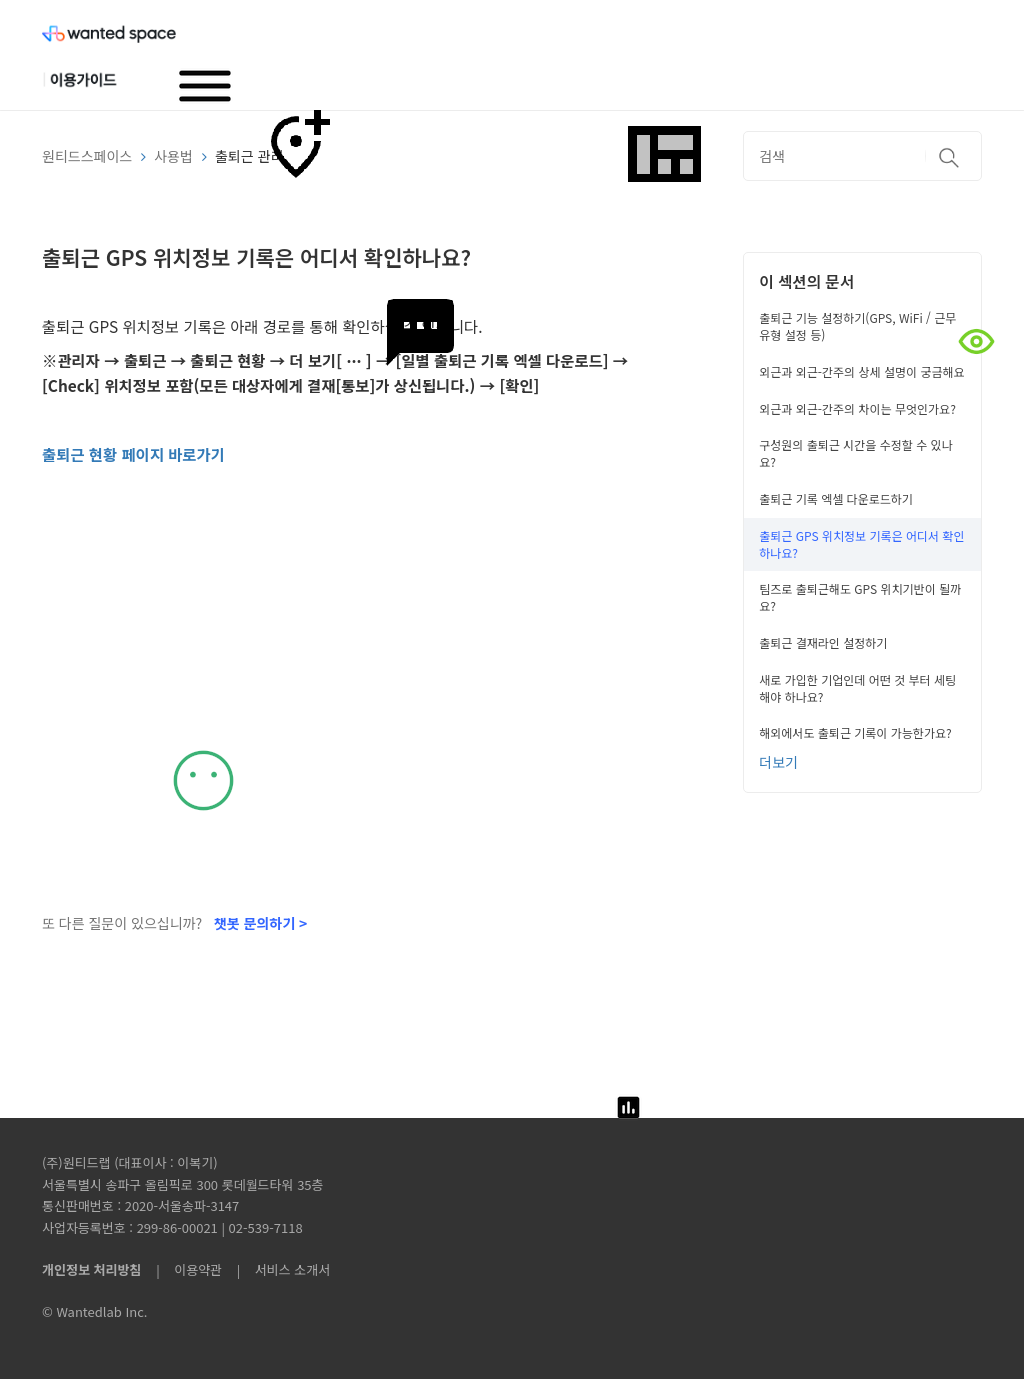 The height and width of the screenshot is (1379, 1024). Describe the element at coordinates (976, 341) in the screenshot. I see `view or preview content` at that location.